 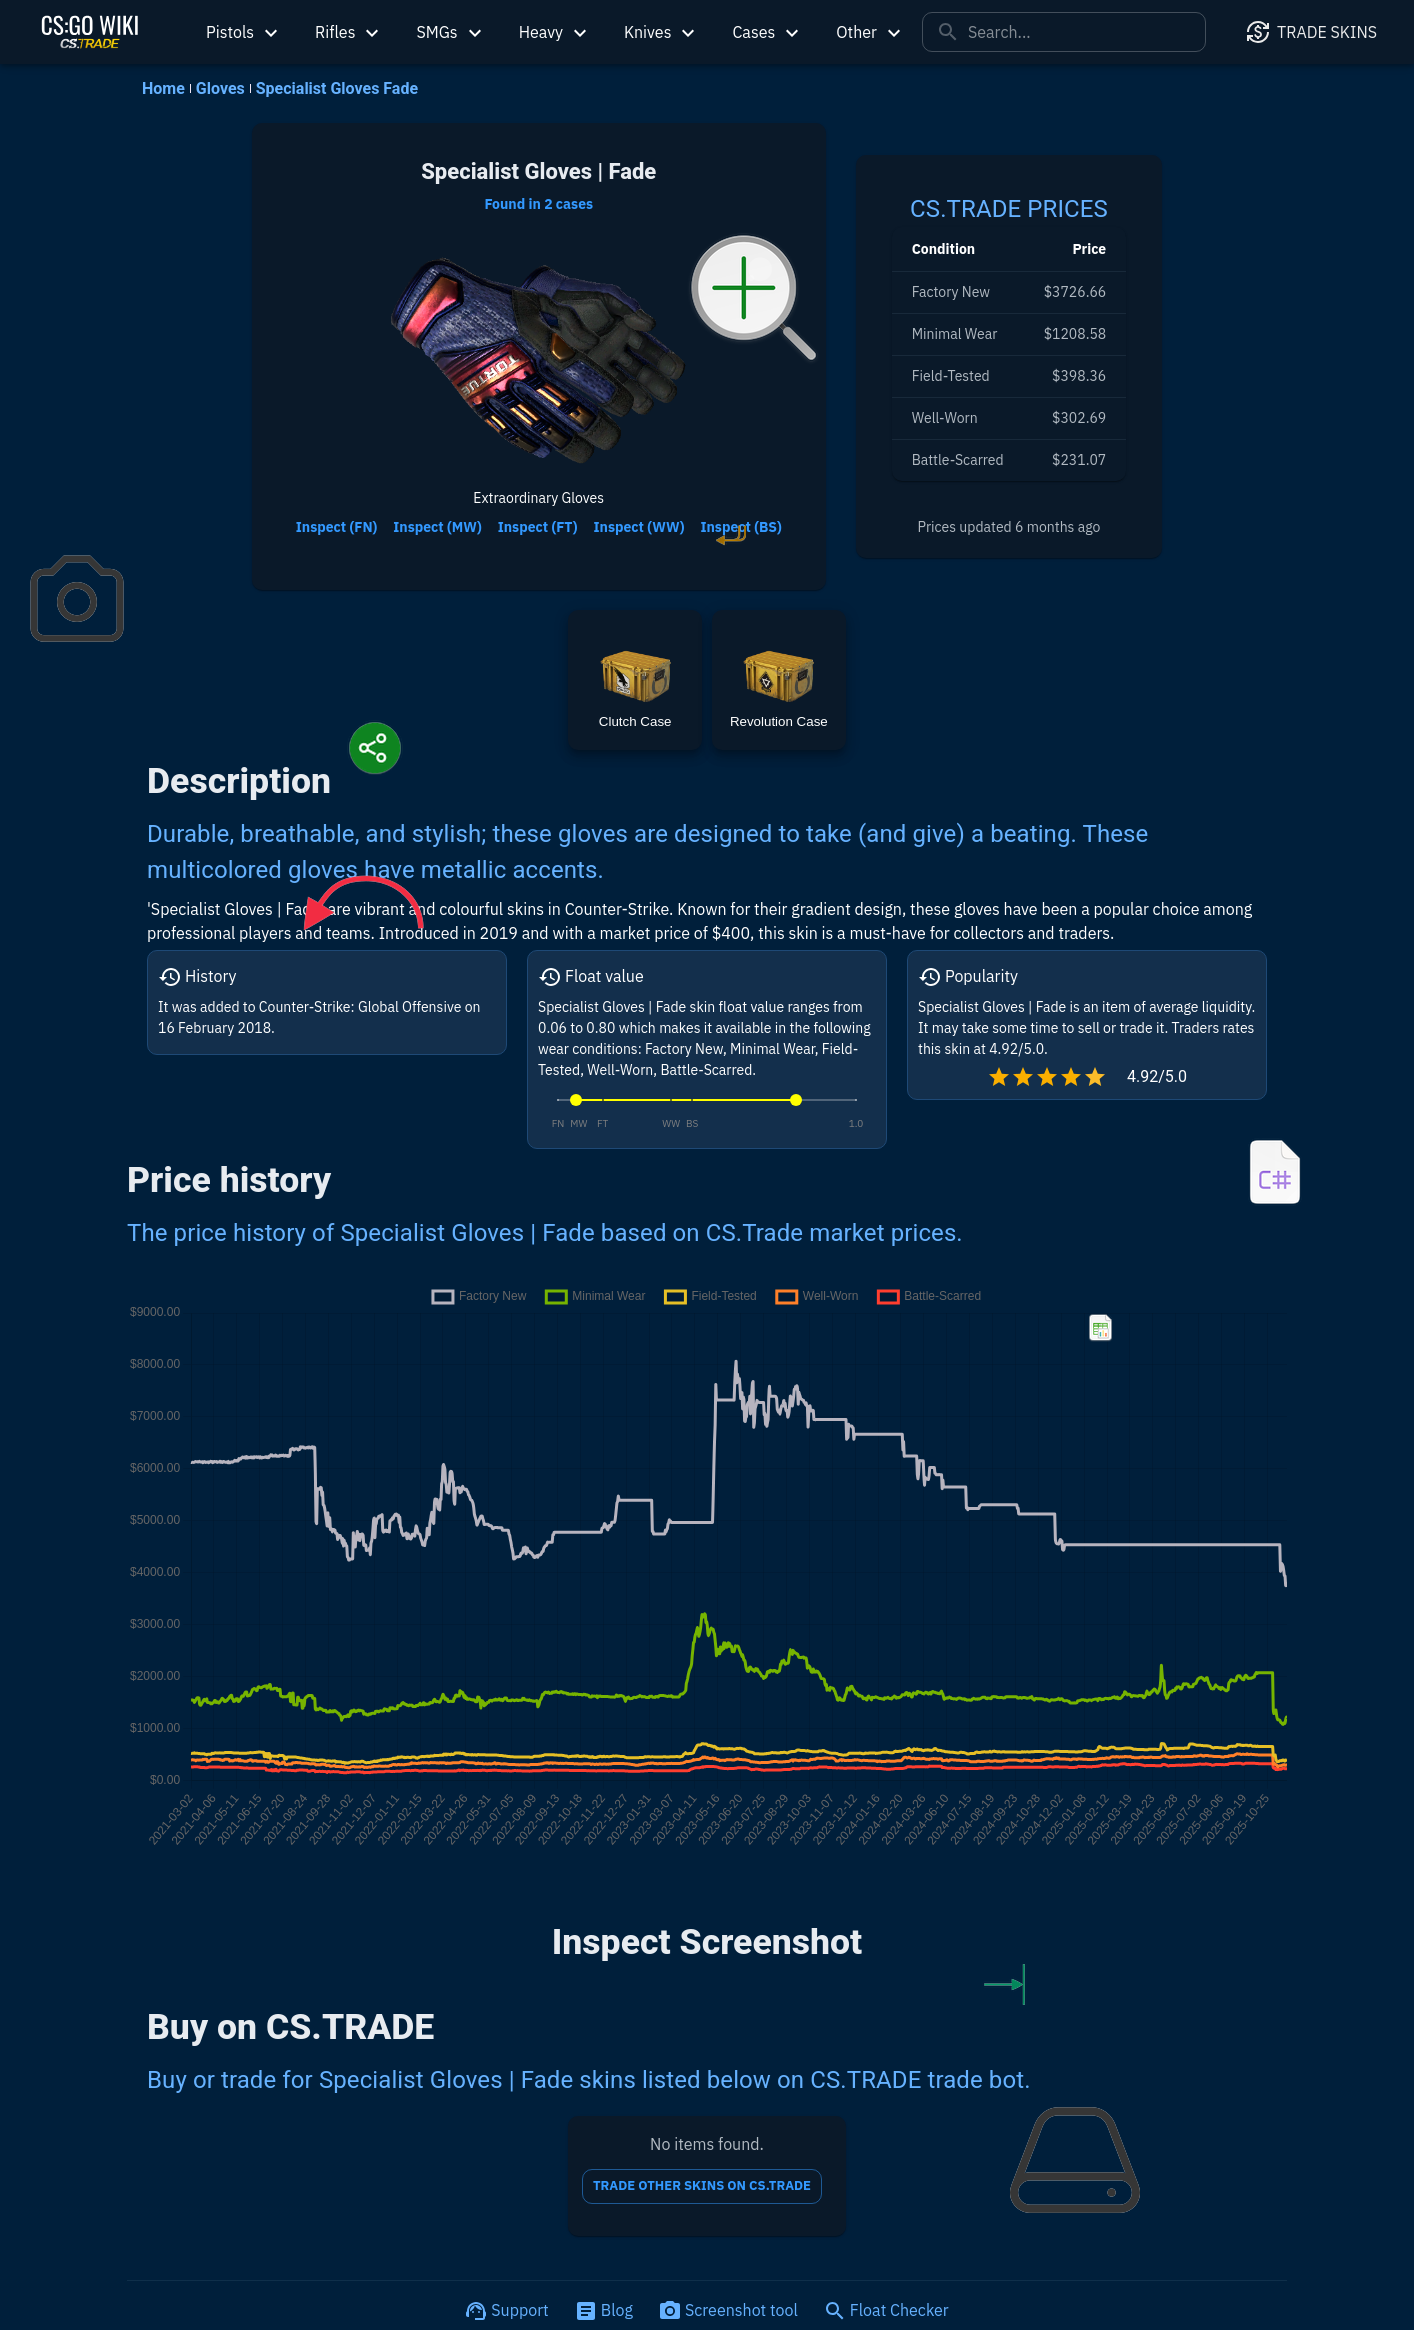 I want to click on go to the last item or page, so click(x=1004, y=1984).